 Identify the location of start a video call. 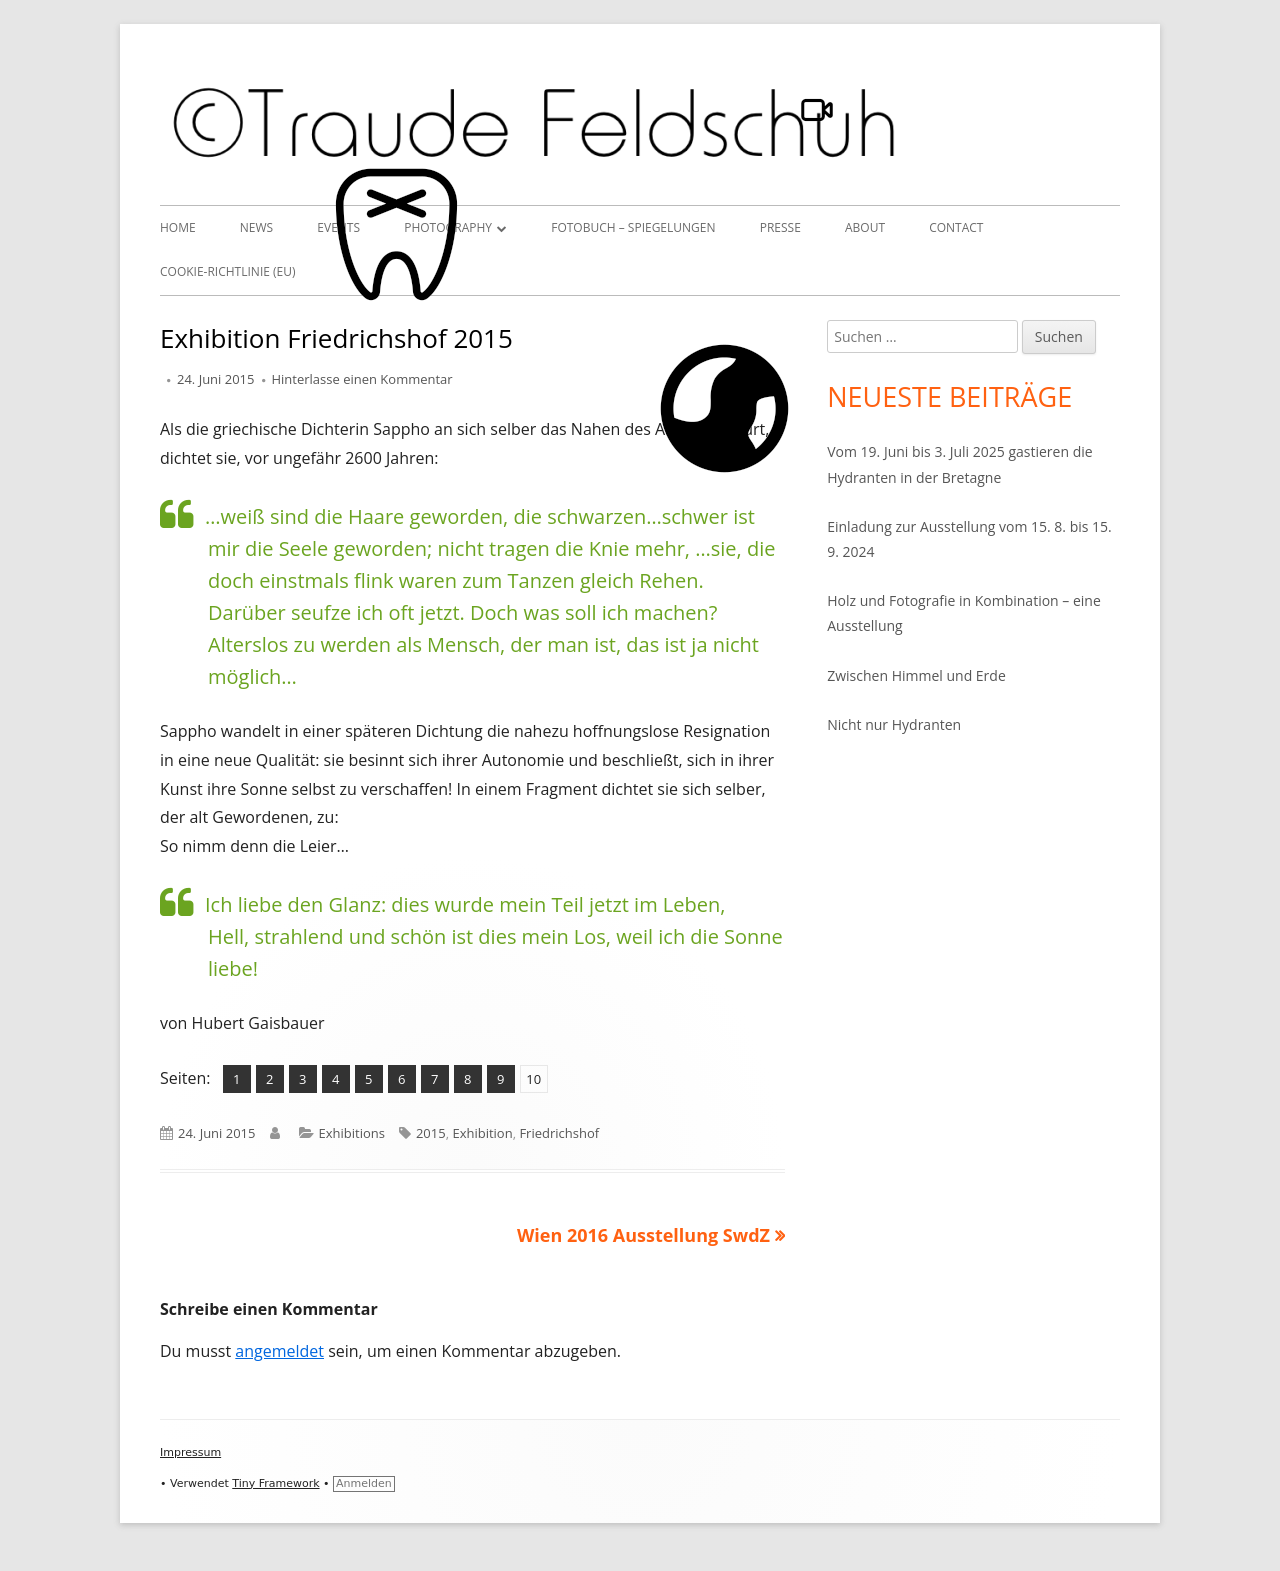
(817, 110).